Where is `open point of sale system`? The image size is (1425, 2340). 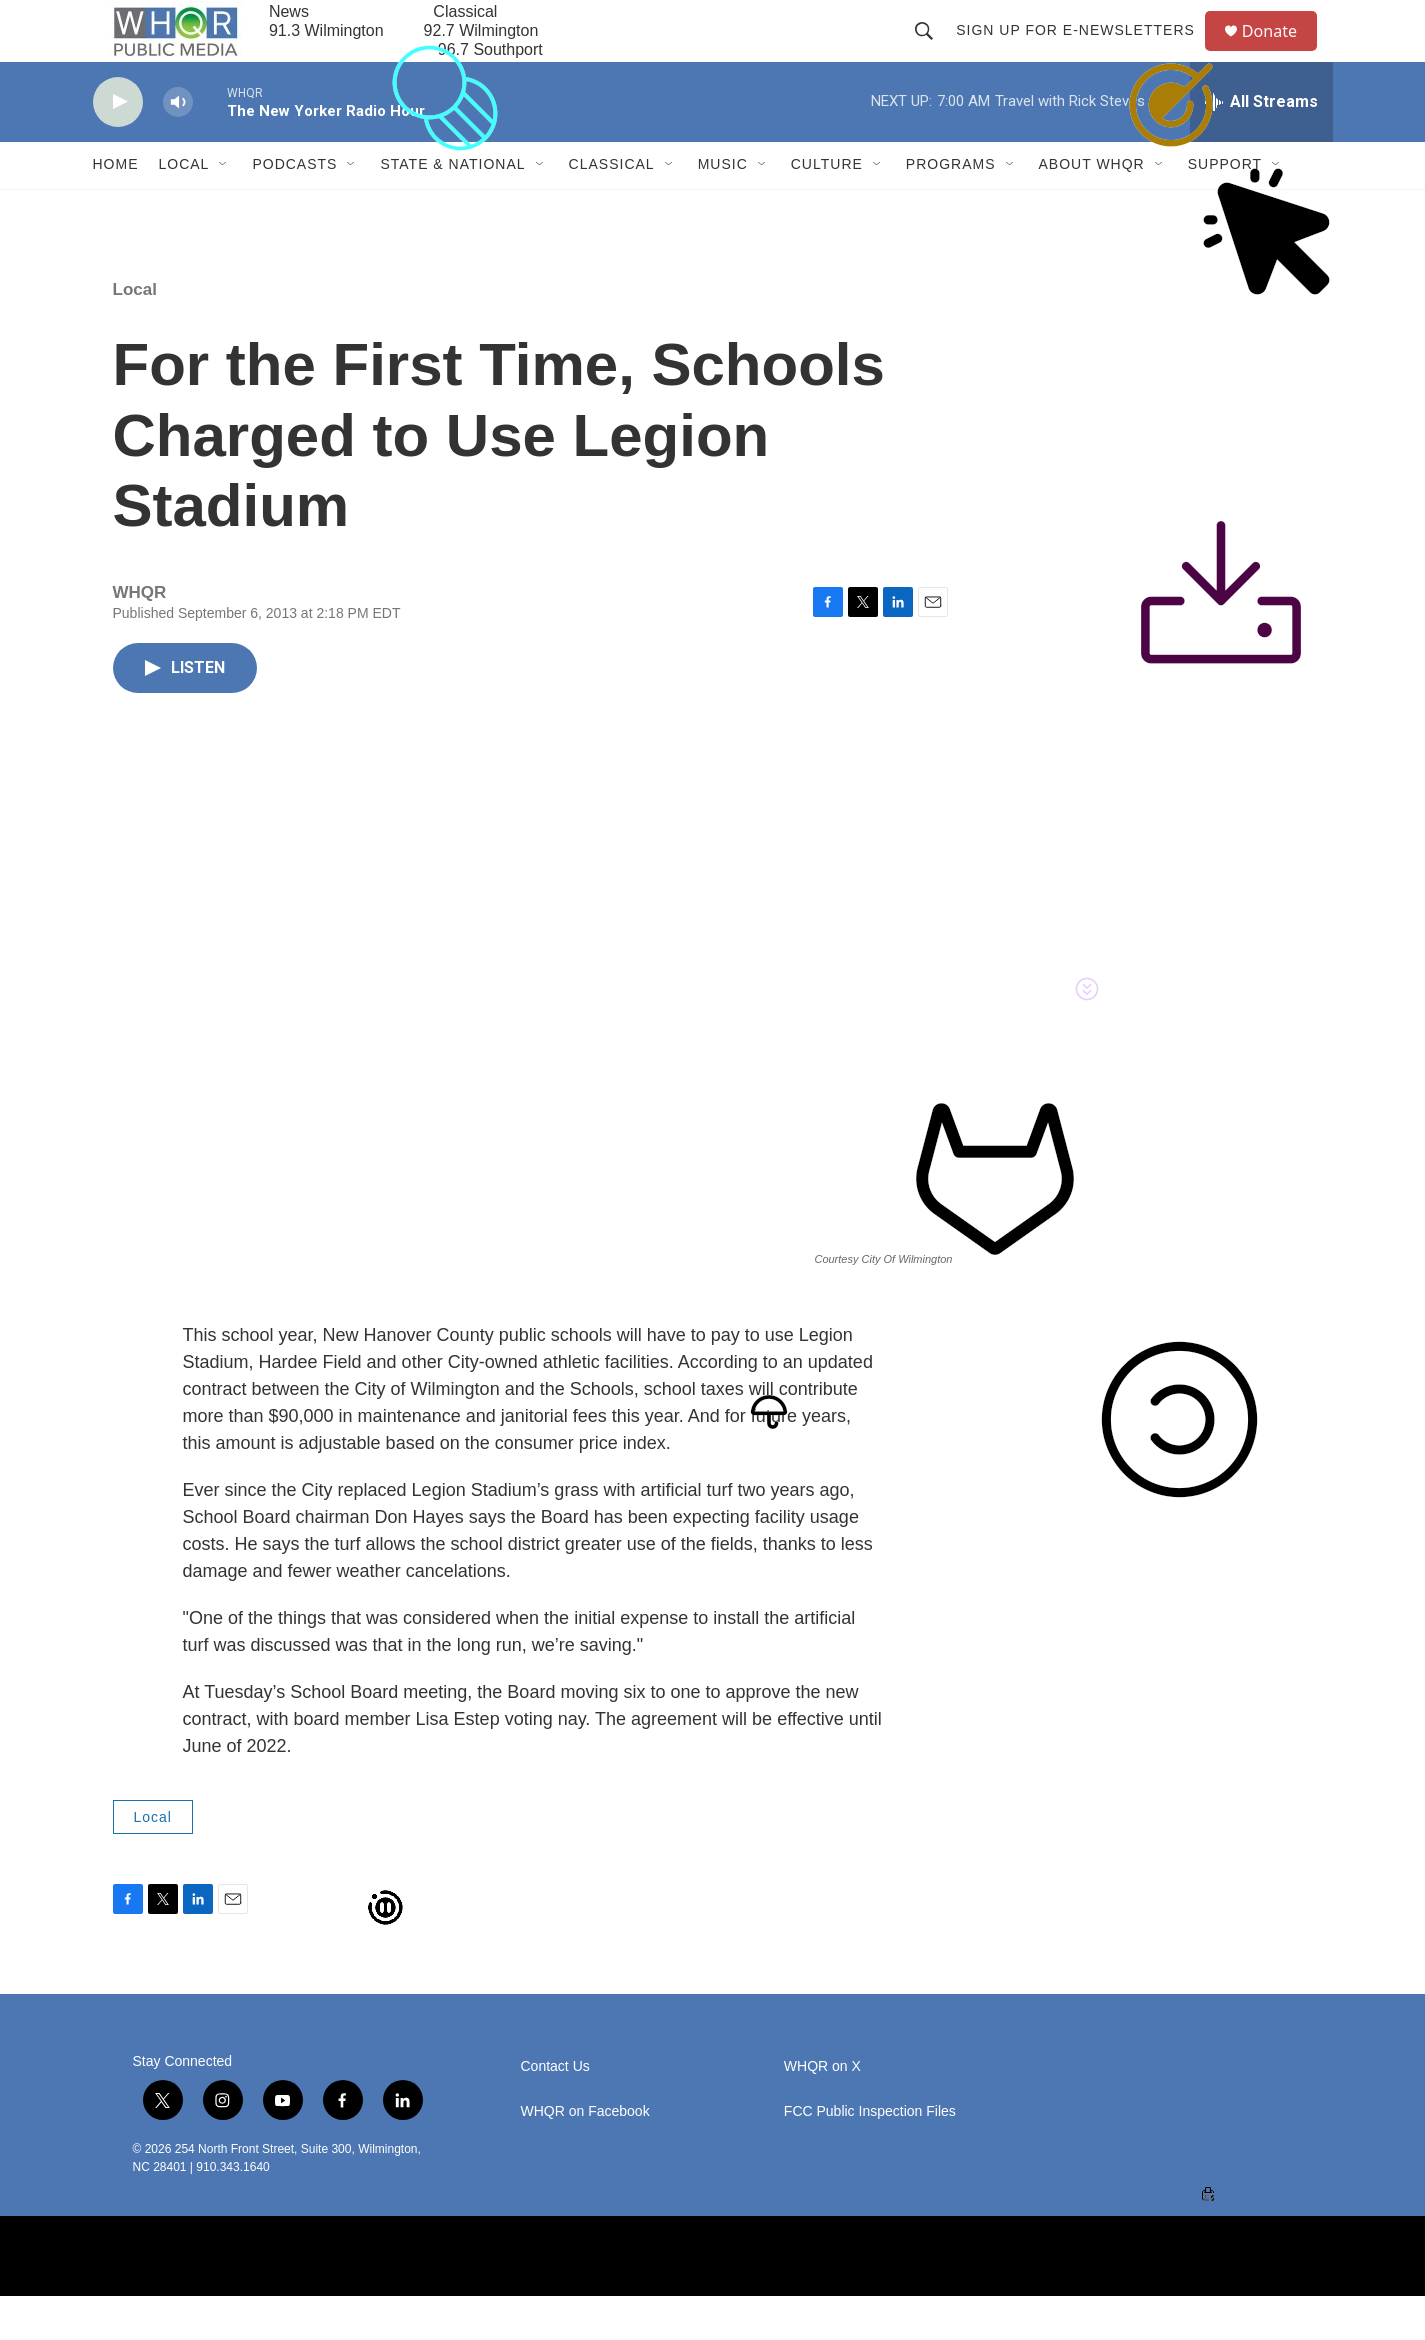 open point of sale system is located at coordinates (1208, 2194).